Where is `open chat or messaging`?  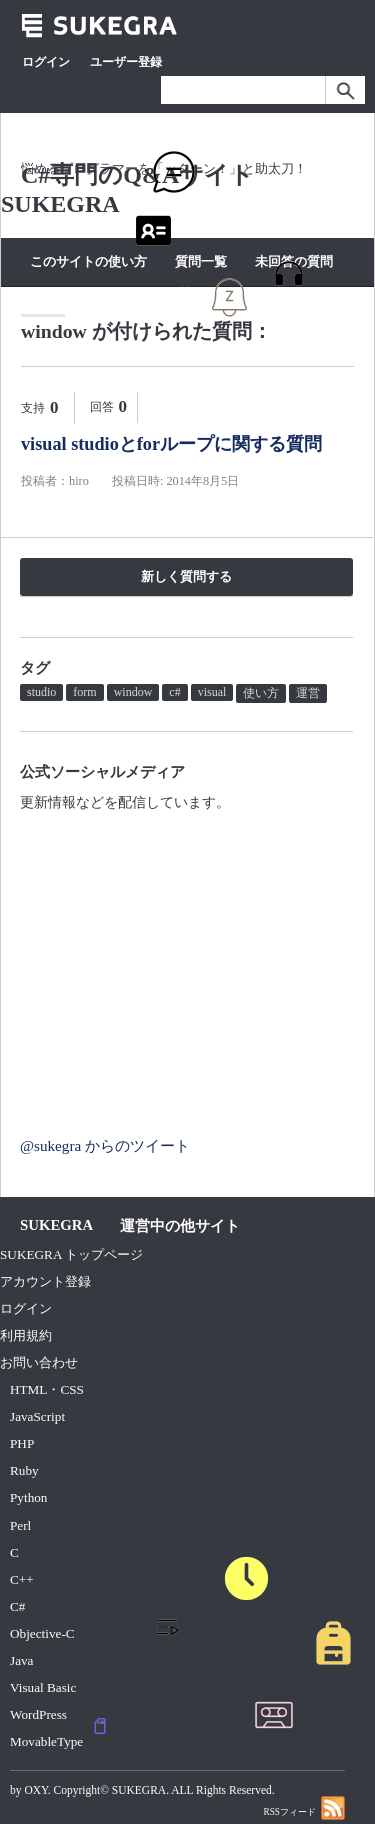 open chat or messaging is located at coordinates (174, 172).